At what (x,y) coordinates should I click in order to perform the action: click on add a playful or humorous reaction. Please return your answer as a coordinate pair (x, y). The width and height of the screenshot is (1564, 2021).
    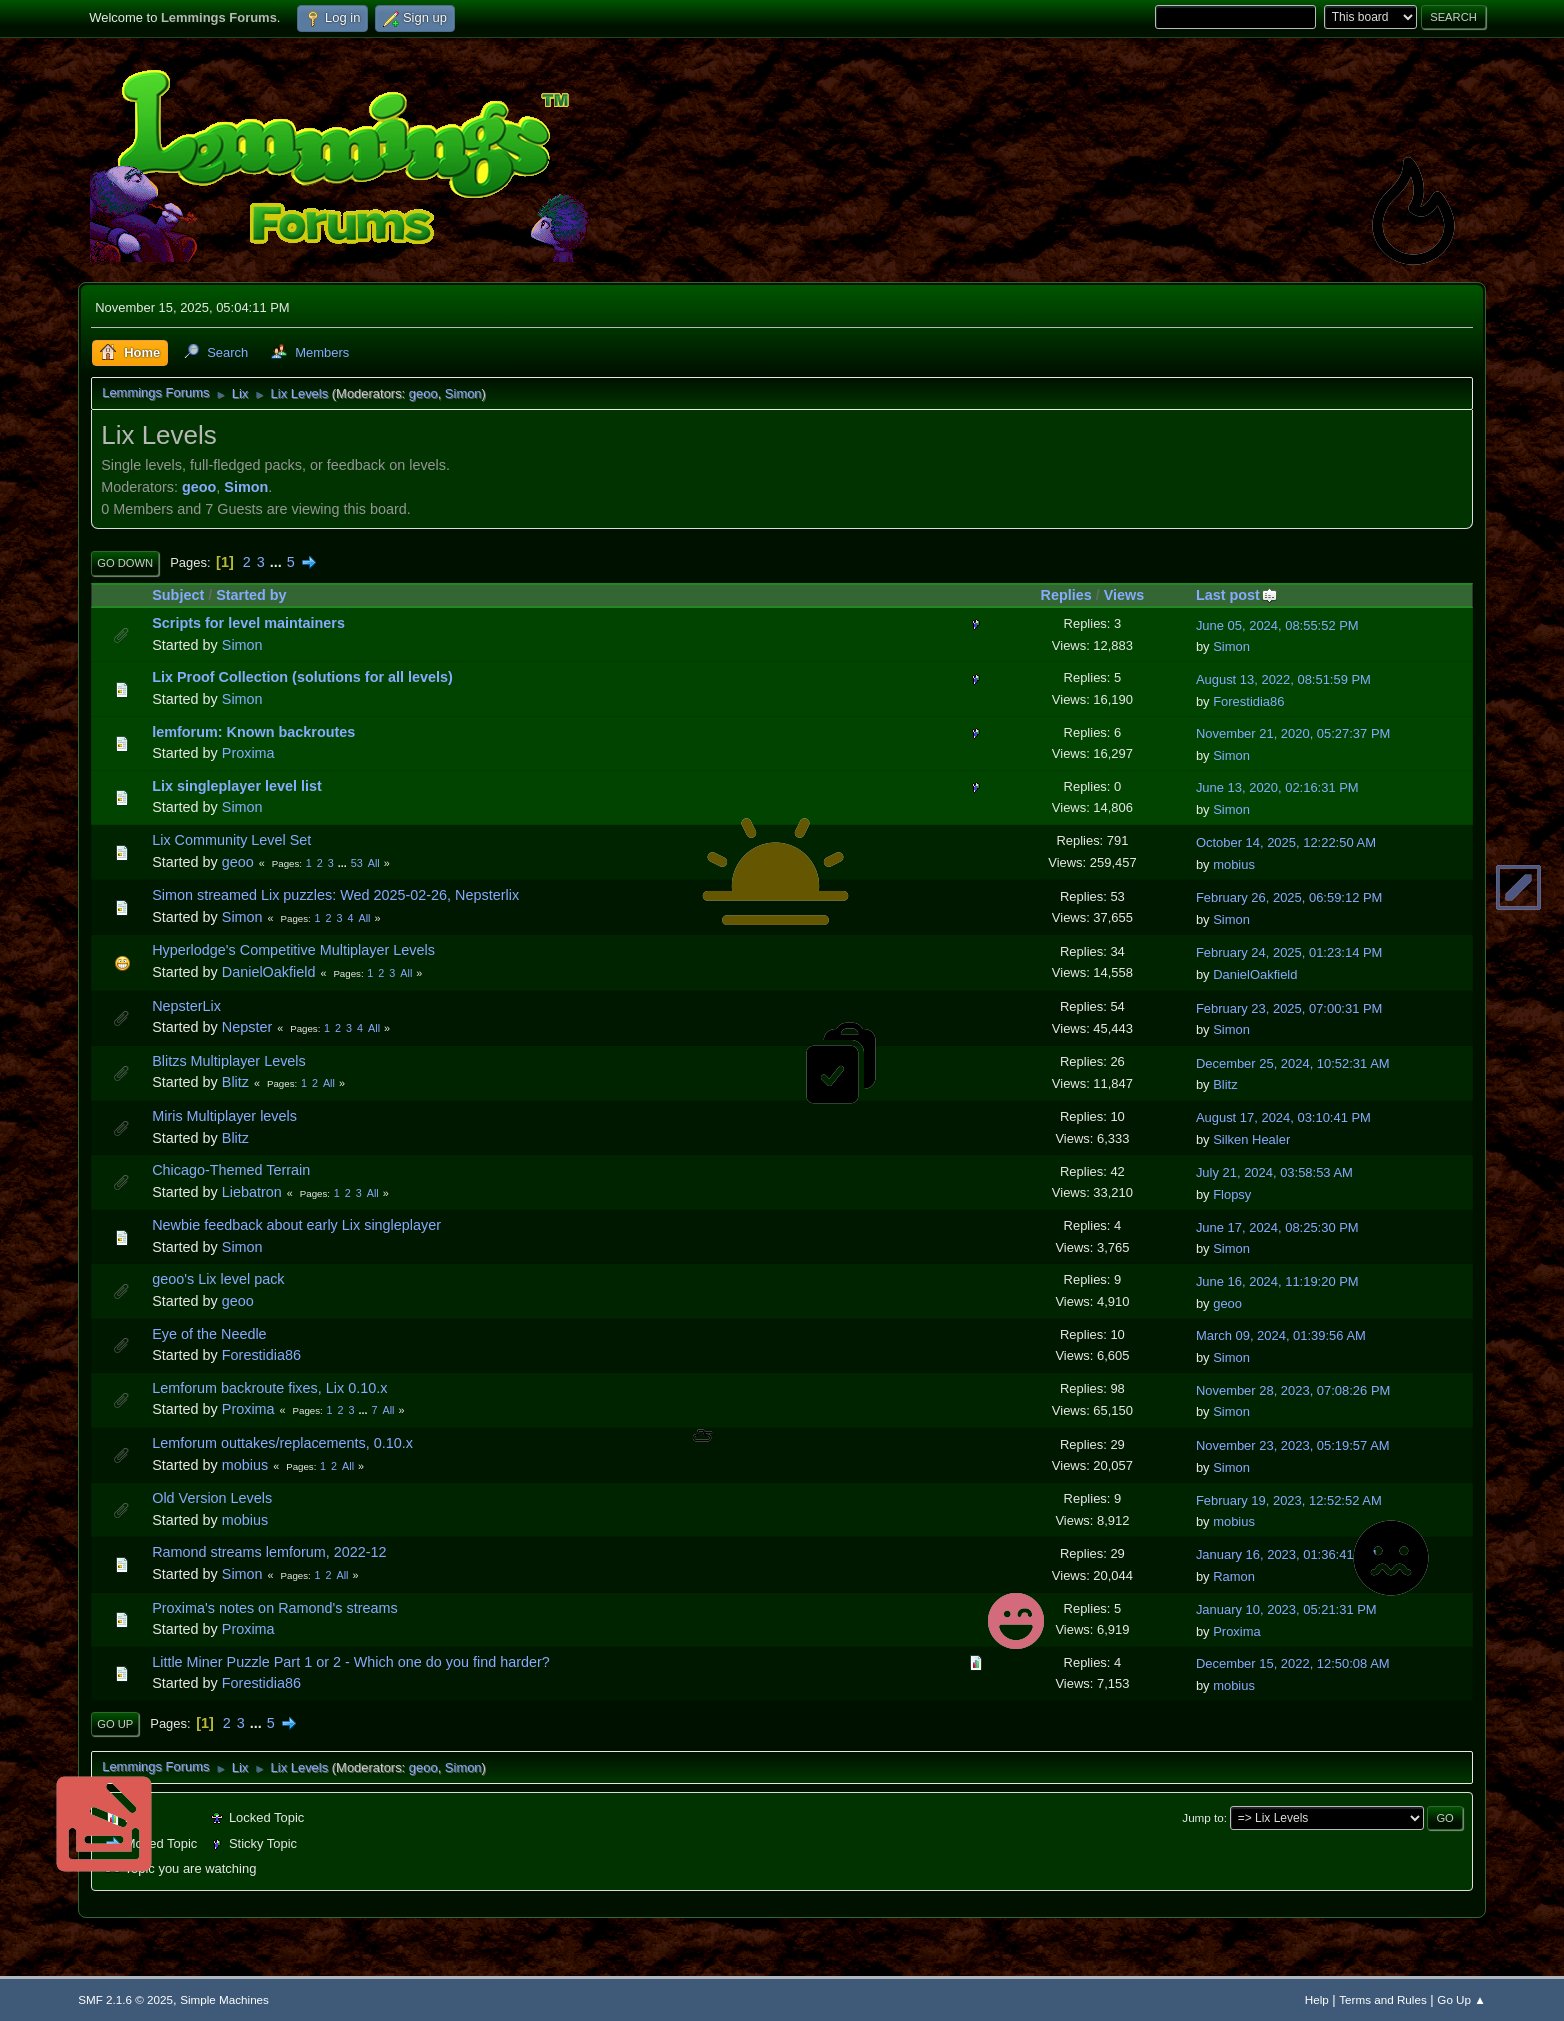
    Looking at the image, I should click on (1016, 1621).